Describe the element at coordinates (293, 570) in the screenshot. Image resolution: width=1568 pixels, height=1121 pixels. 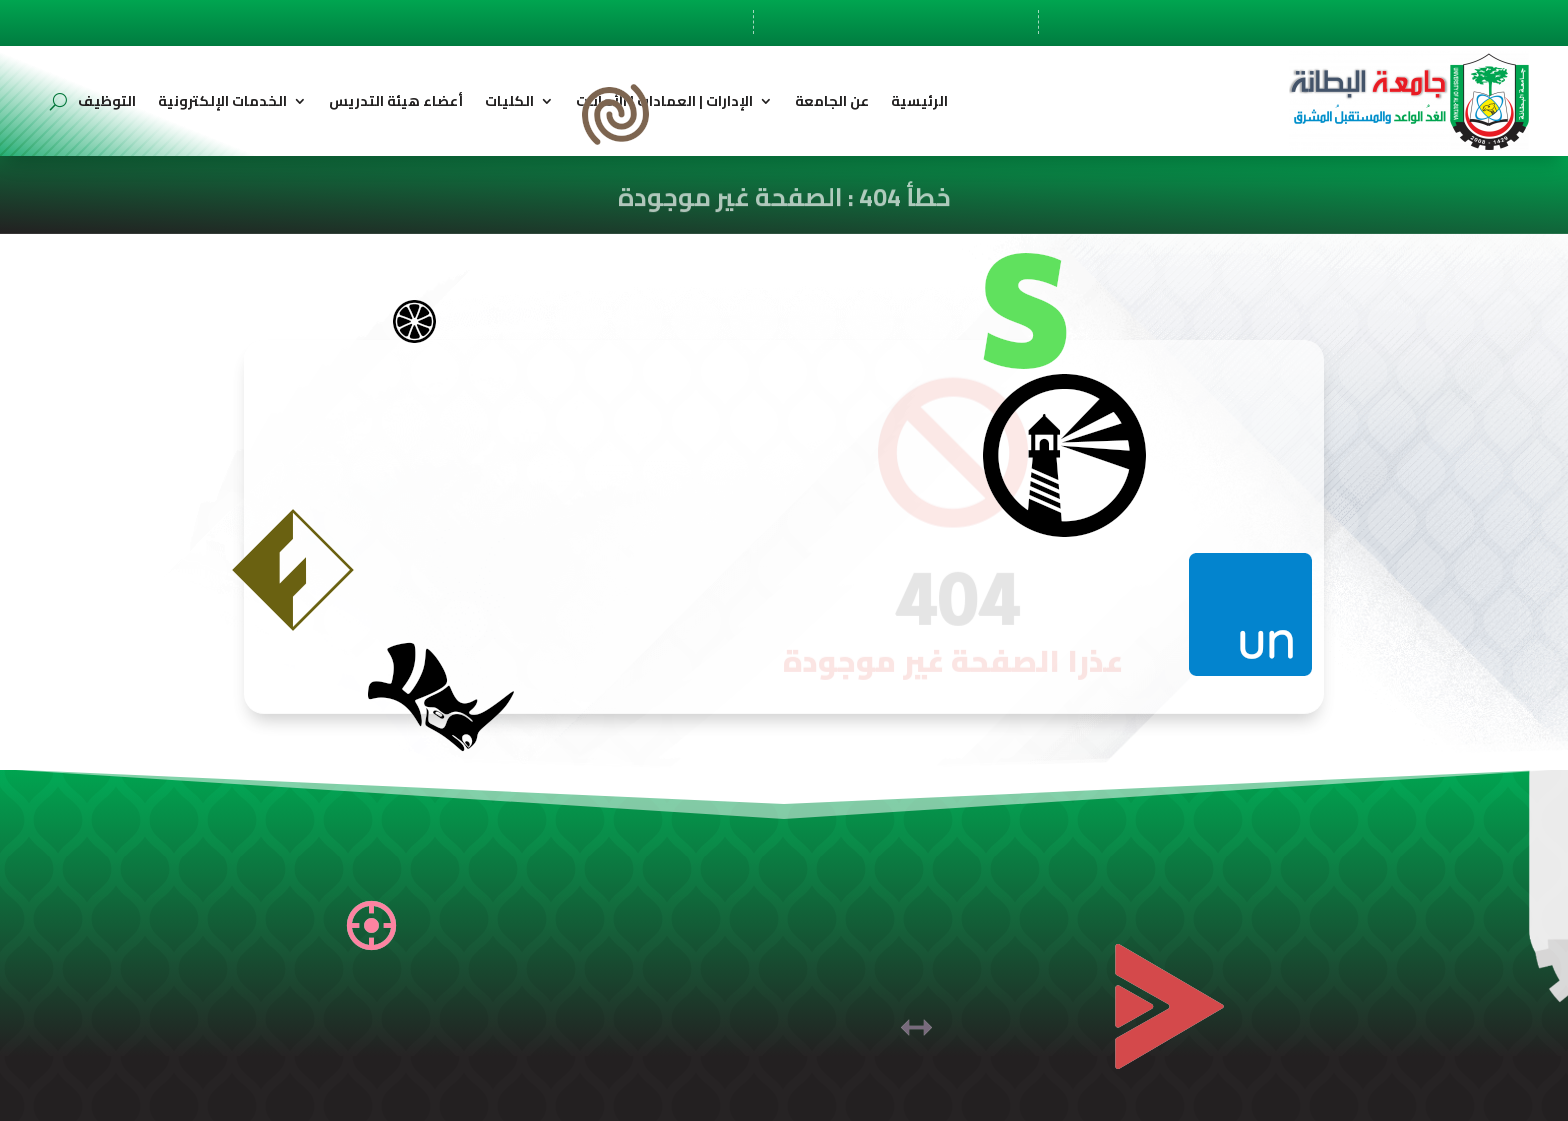
I see `flashforge brand logo` at that location.